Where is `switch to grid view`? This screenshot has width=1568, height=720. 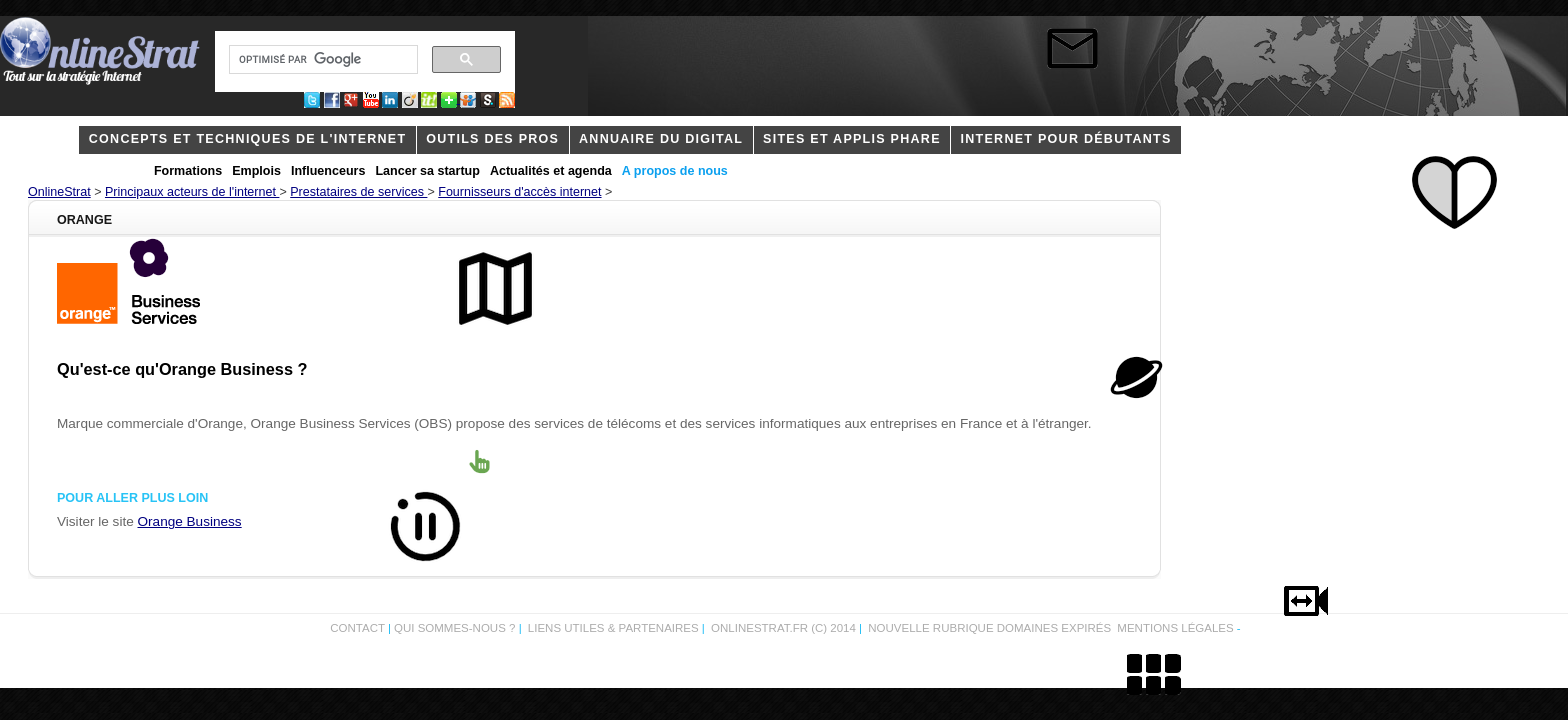 switch to grid view is located at coordinates (1152, 676).